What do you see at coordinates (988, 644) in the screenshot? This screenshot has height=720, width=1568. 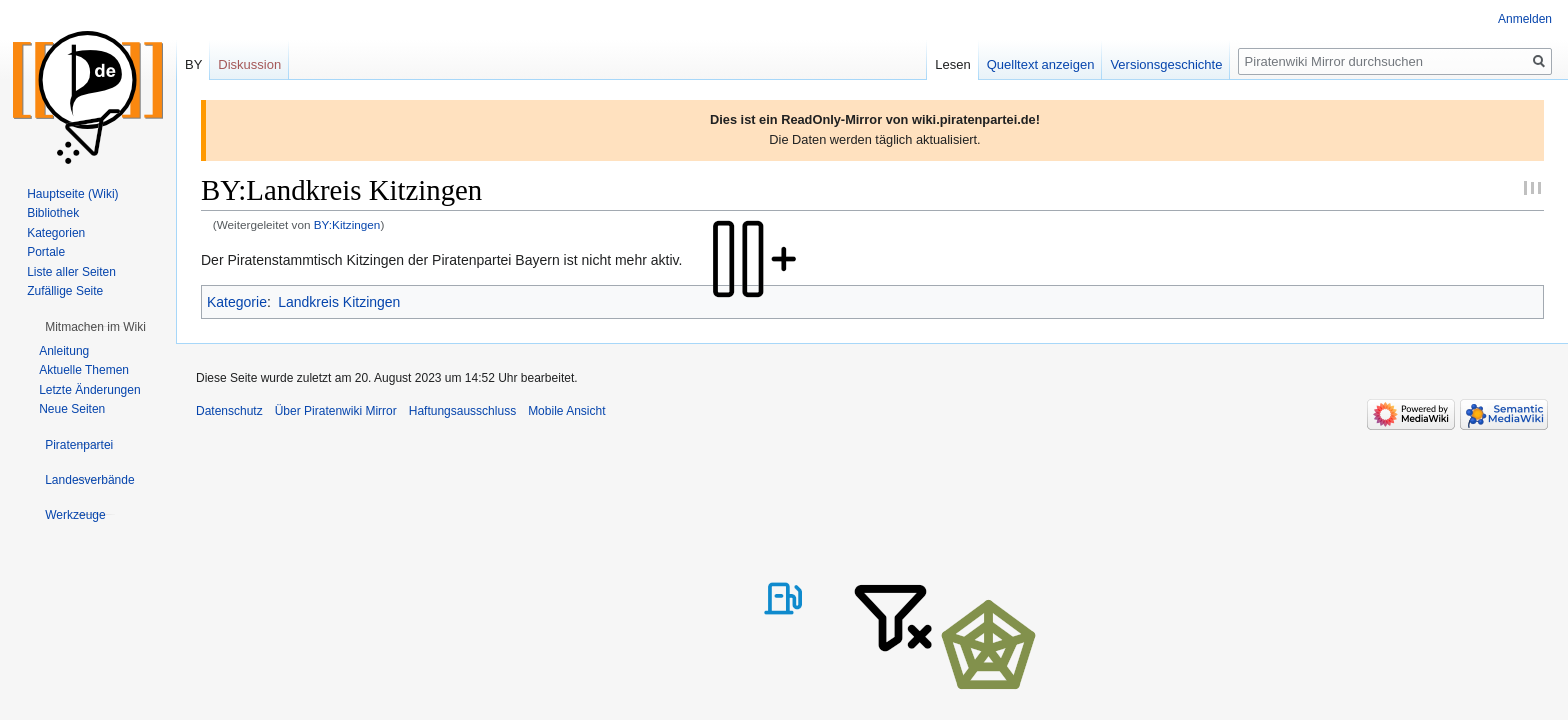 I see `view radar chart analytics` at bounding box center [988, 644].